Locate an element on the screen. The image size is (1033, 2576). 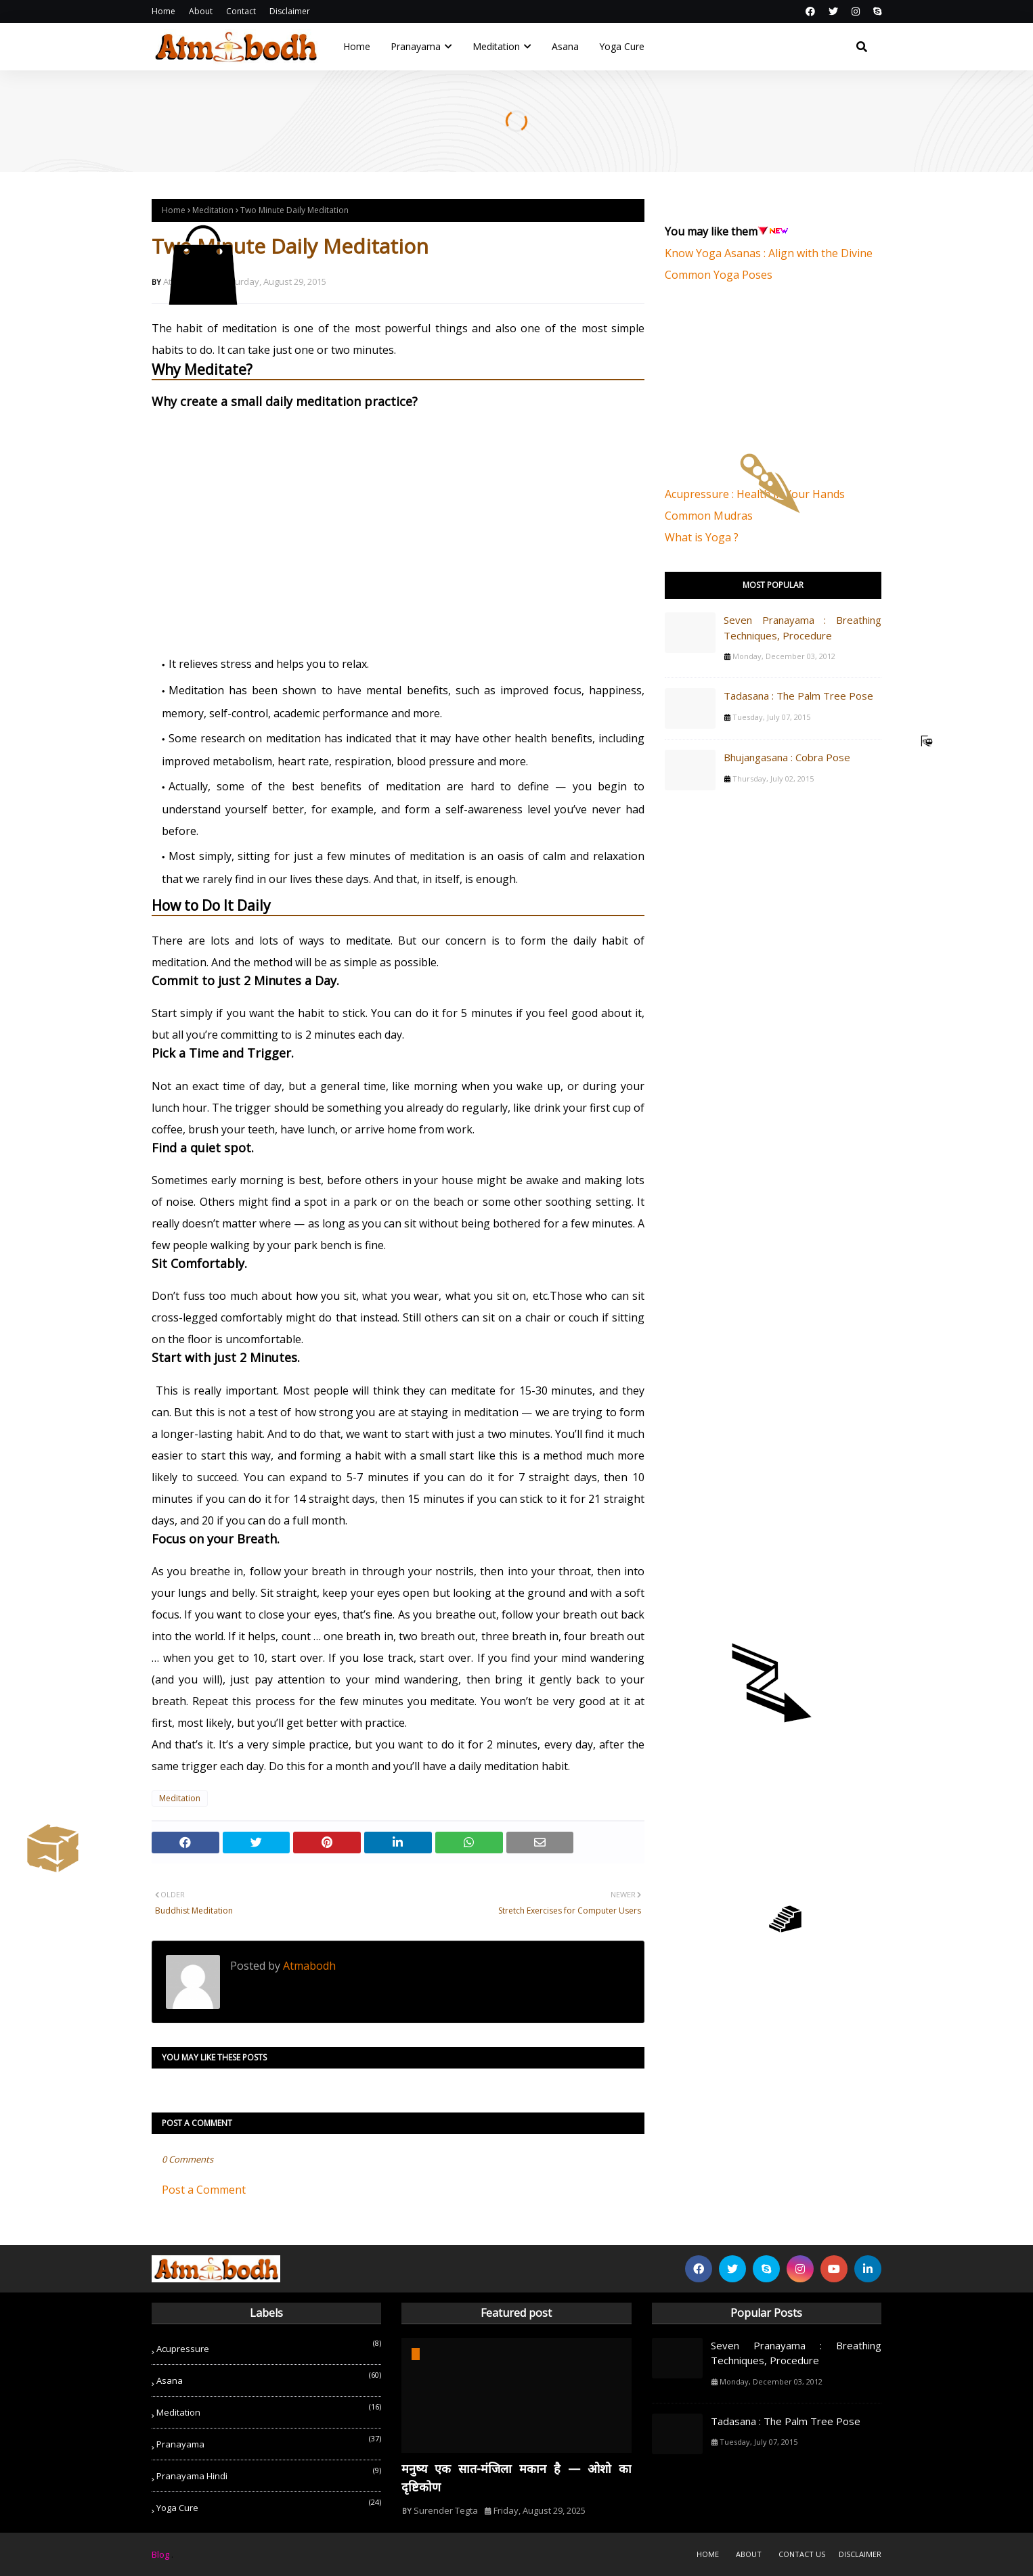
view your shopping cart is located at coordinates (203, 265).